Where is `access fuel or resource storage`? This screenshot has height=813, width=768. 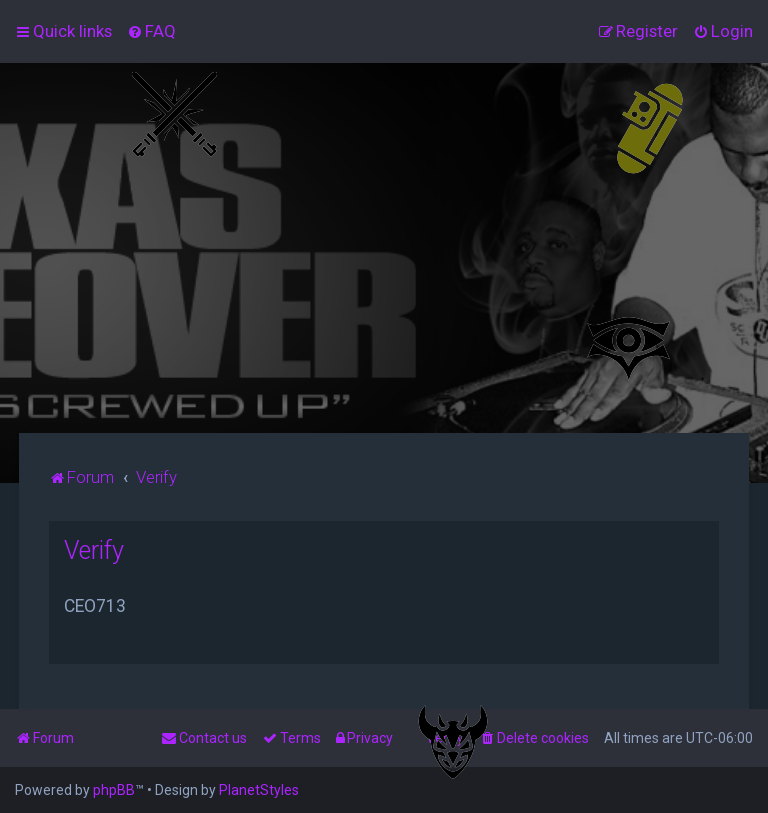 access fuel or resource storage is located at coordinates (651, 128).